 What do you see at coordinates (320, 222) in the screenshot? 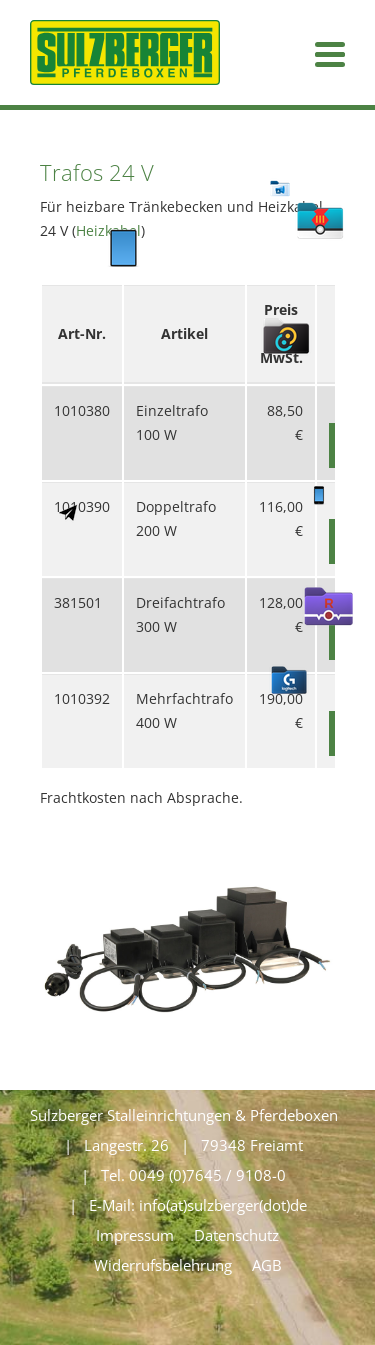
I see `open folder containing pokémon lure ball assets` at bounding box center [320, 222].